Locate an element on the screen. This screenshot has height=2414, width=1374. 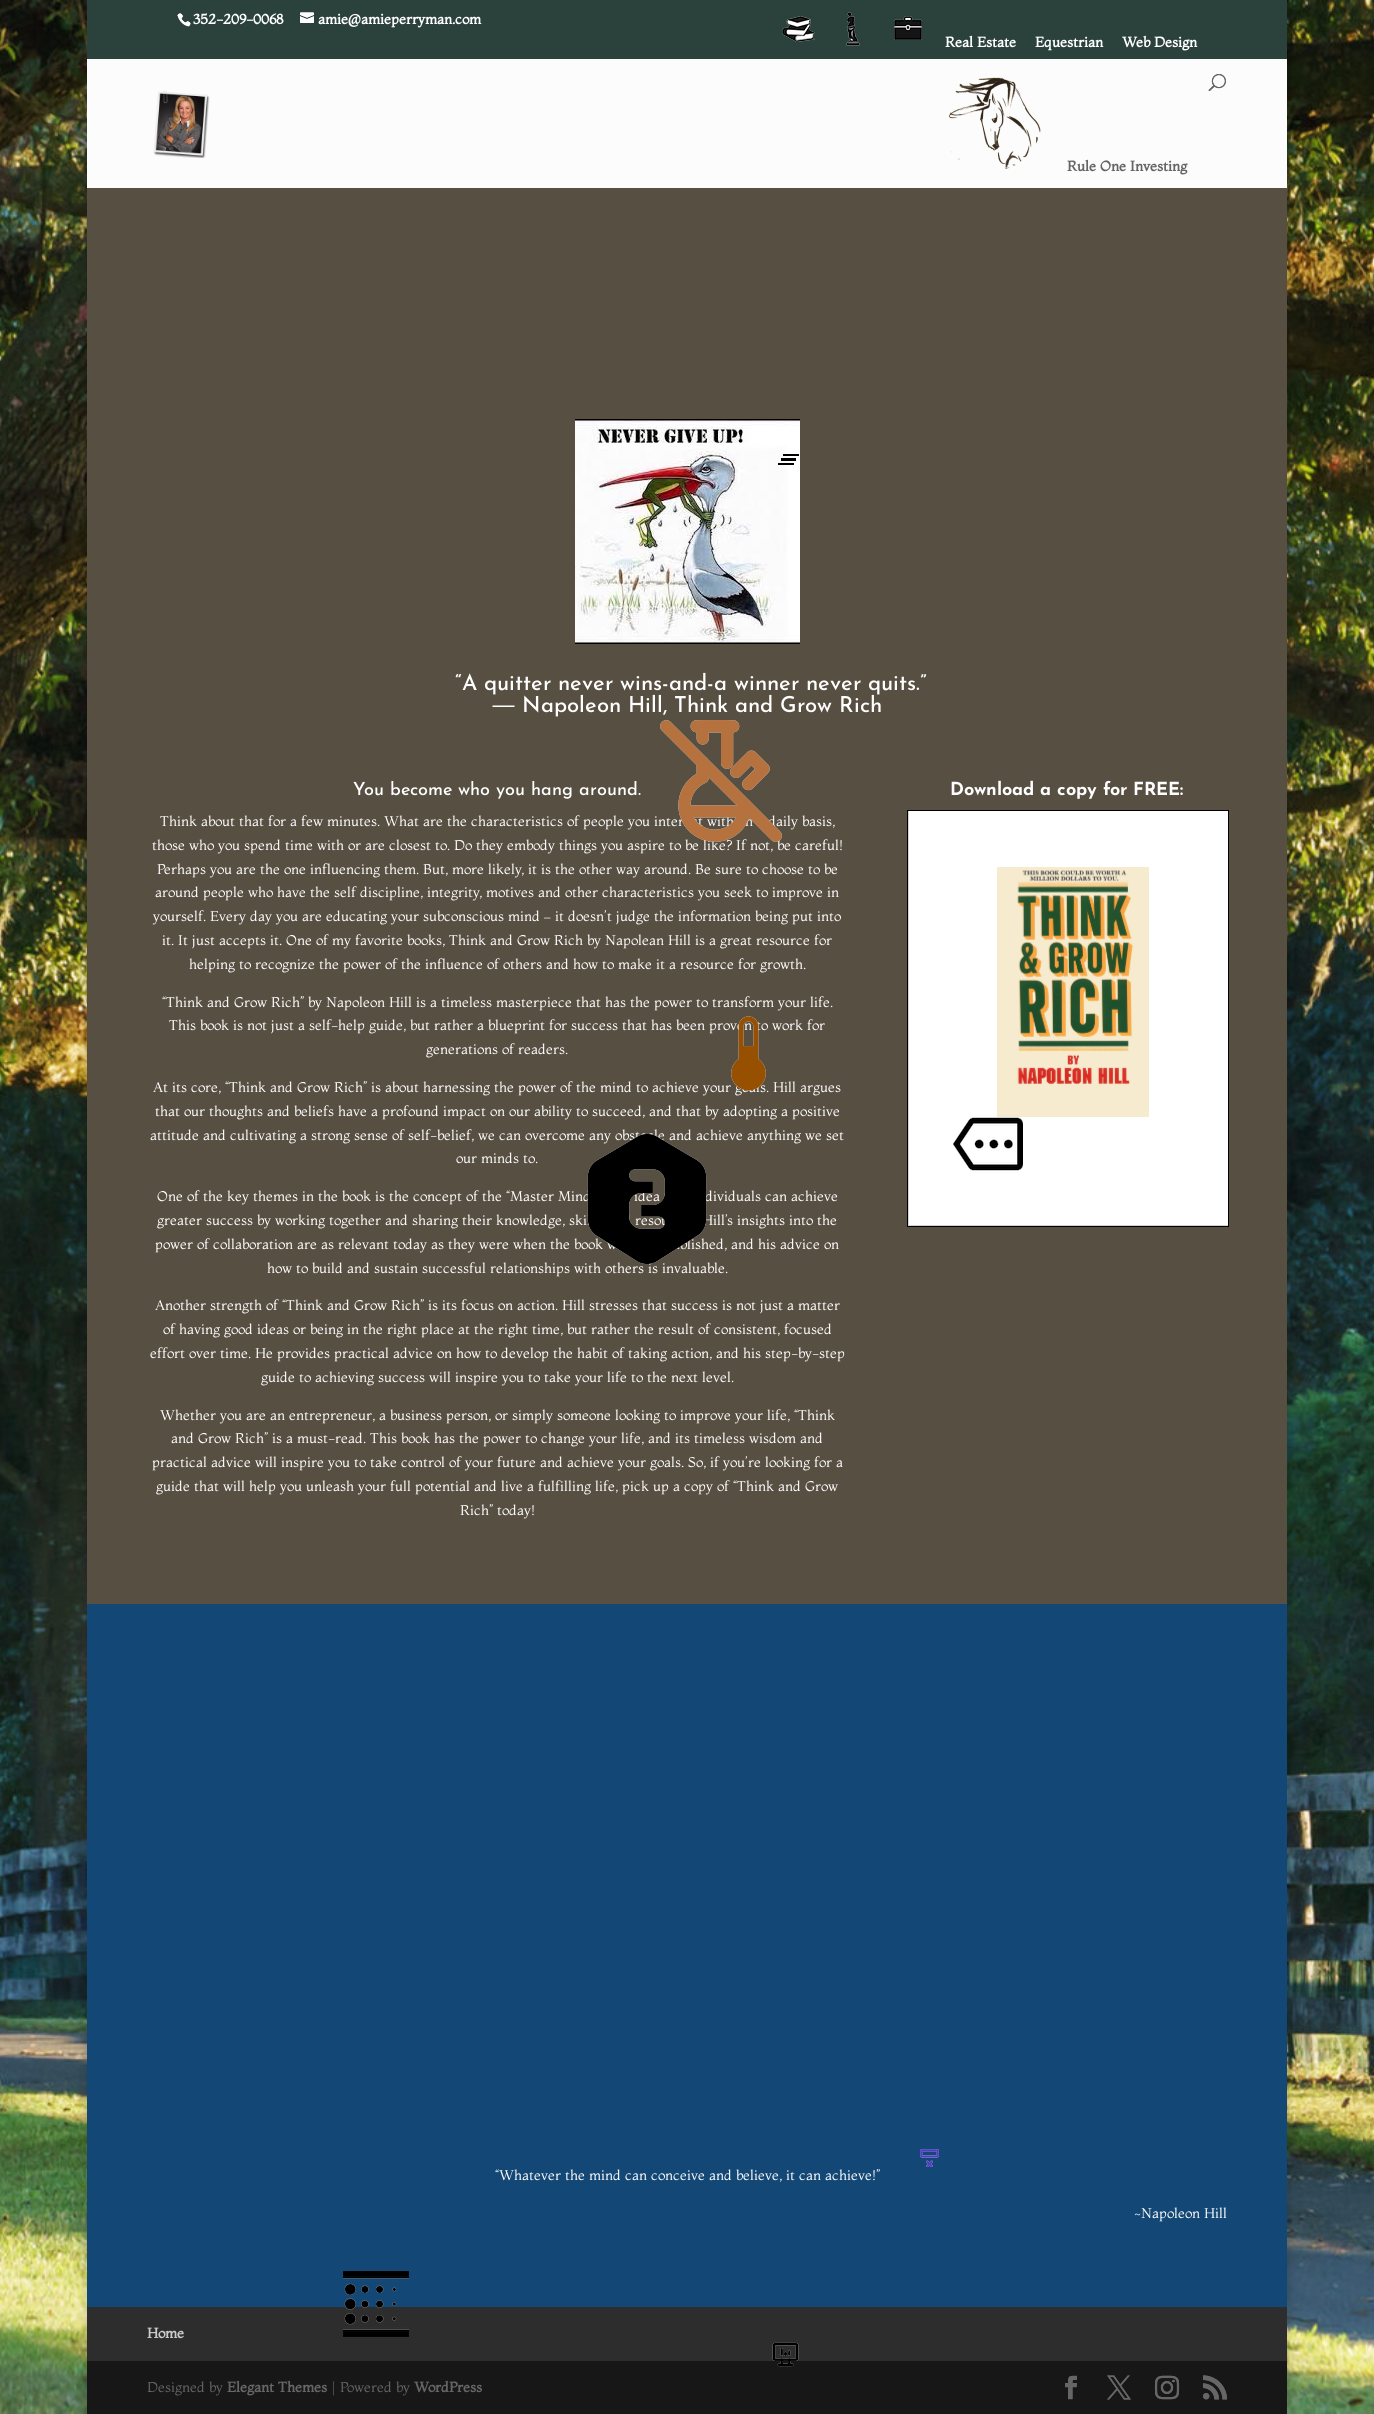
apply linear blur effect to image is located at coordinates (376, 2304).